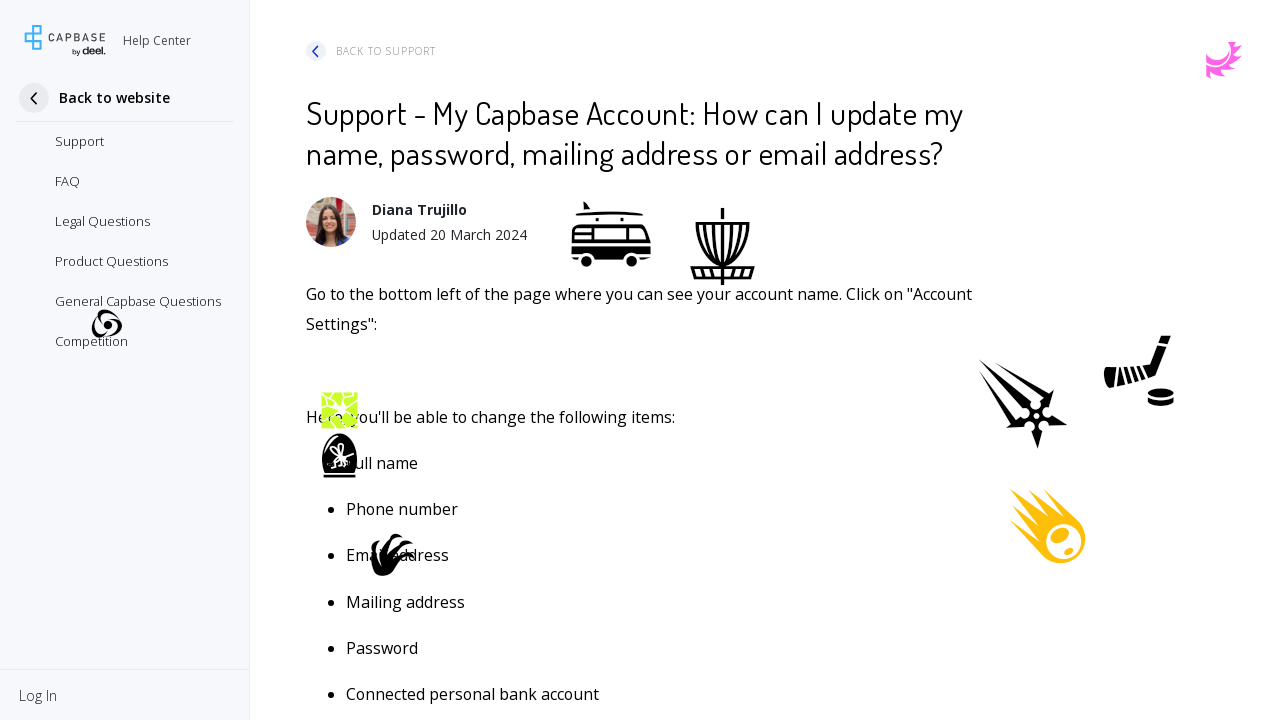  What do you see at coordinates (106, 323) in the screenshot?
I see `indicates a swirling or cyclone effect in gameplay` at bounding box center [106, 323].